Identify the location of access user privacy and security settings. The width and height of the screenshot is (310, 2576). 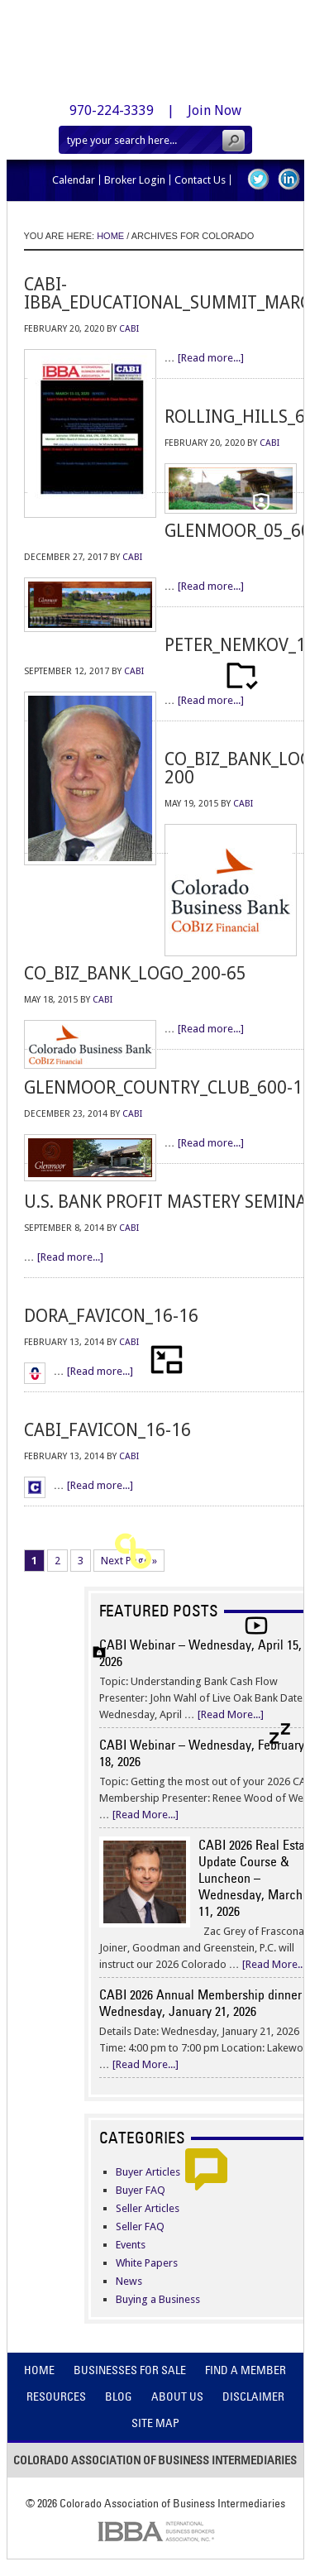
(261, 503).